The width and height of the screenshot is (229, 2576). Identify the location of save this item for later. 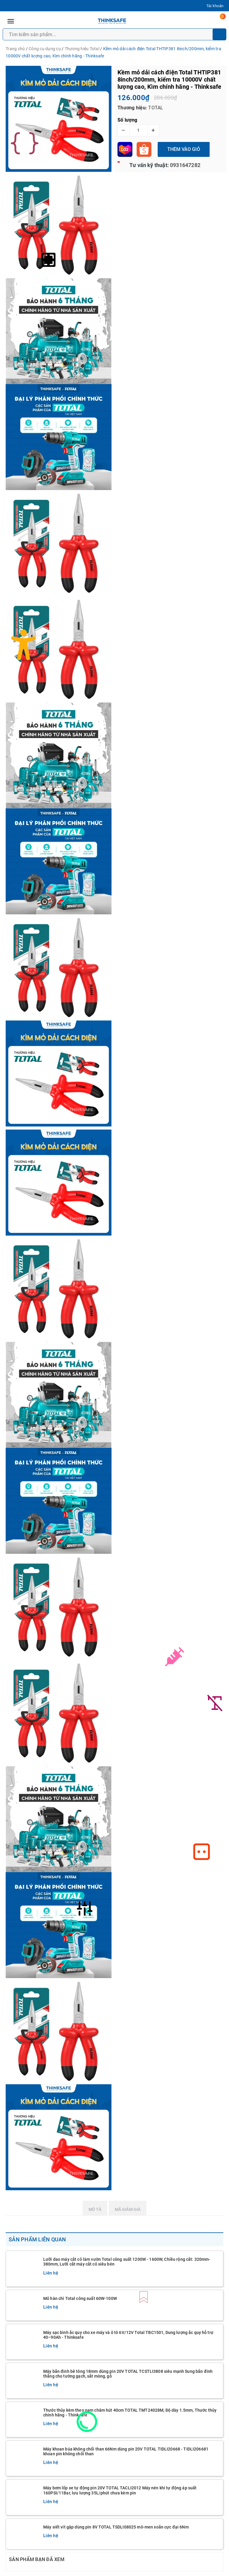
(143, 2297).